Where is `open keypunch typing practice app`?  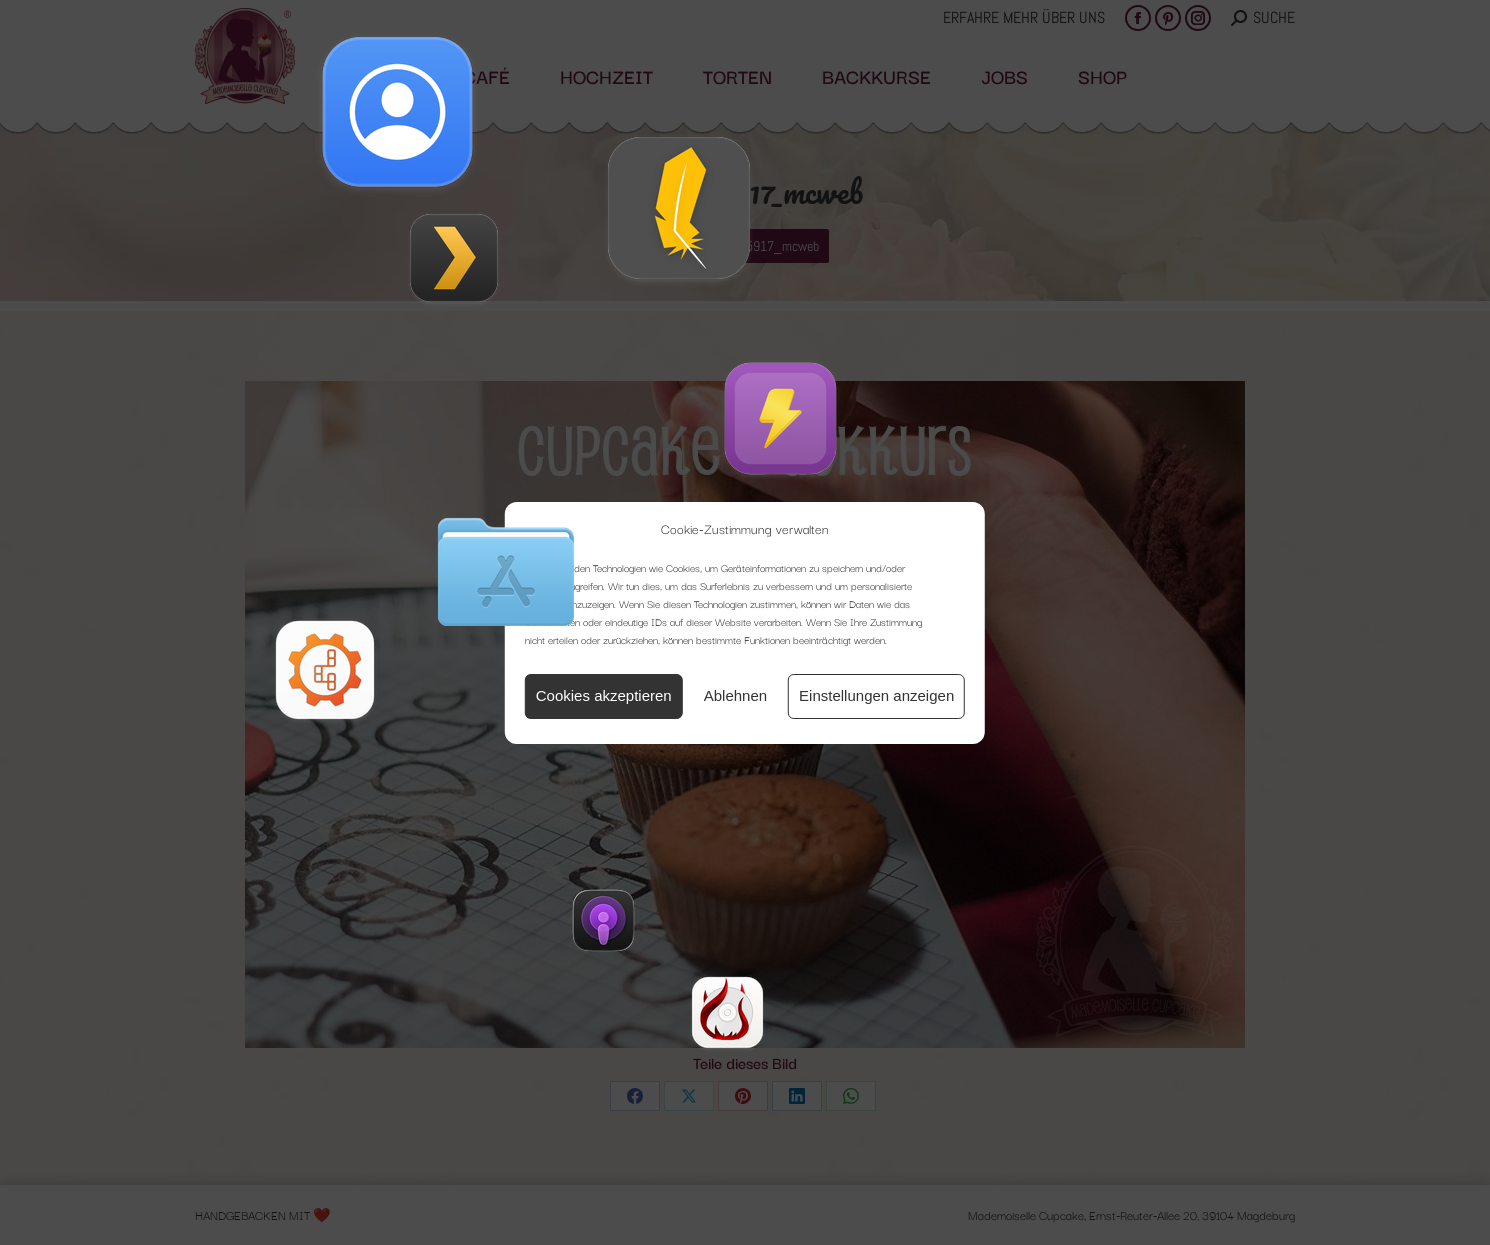
open keypunch typing practice app is located at coordinates (780, 418).